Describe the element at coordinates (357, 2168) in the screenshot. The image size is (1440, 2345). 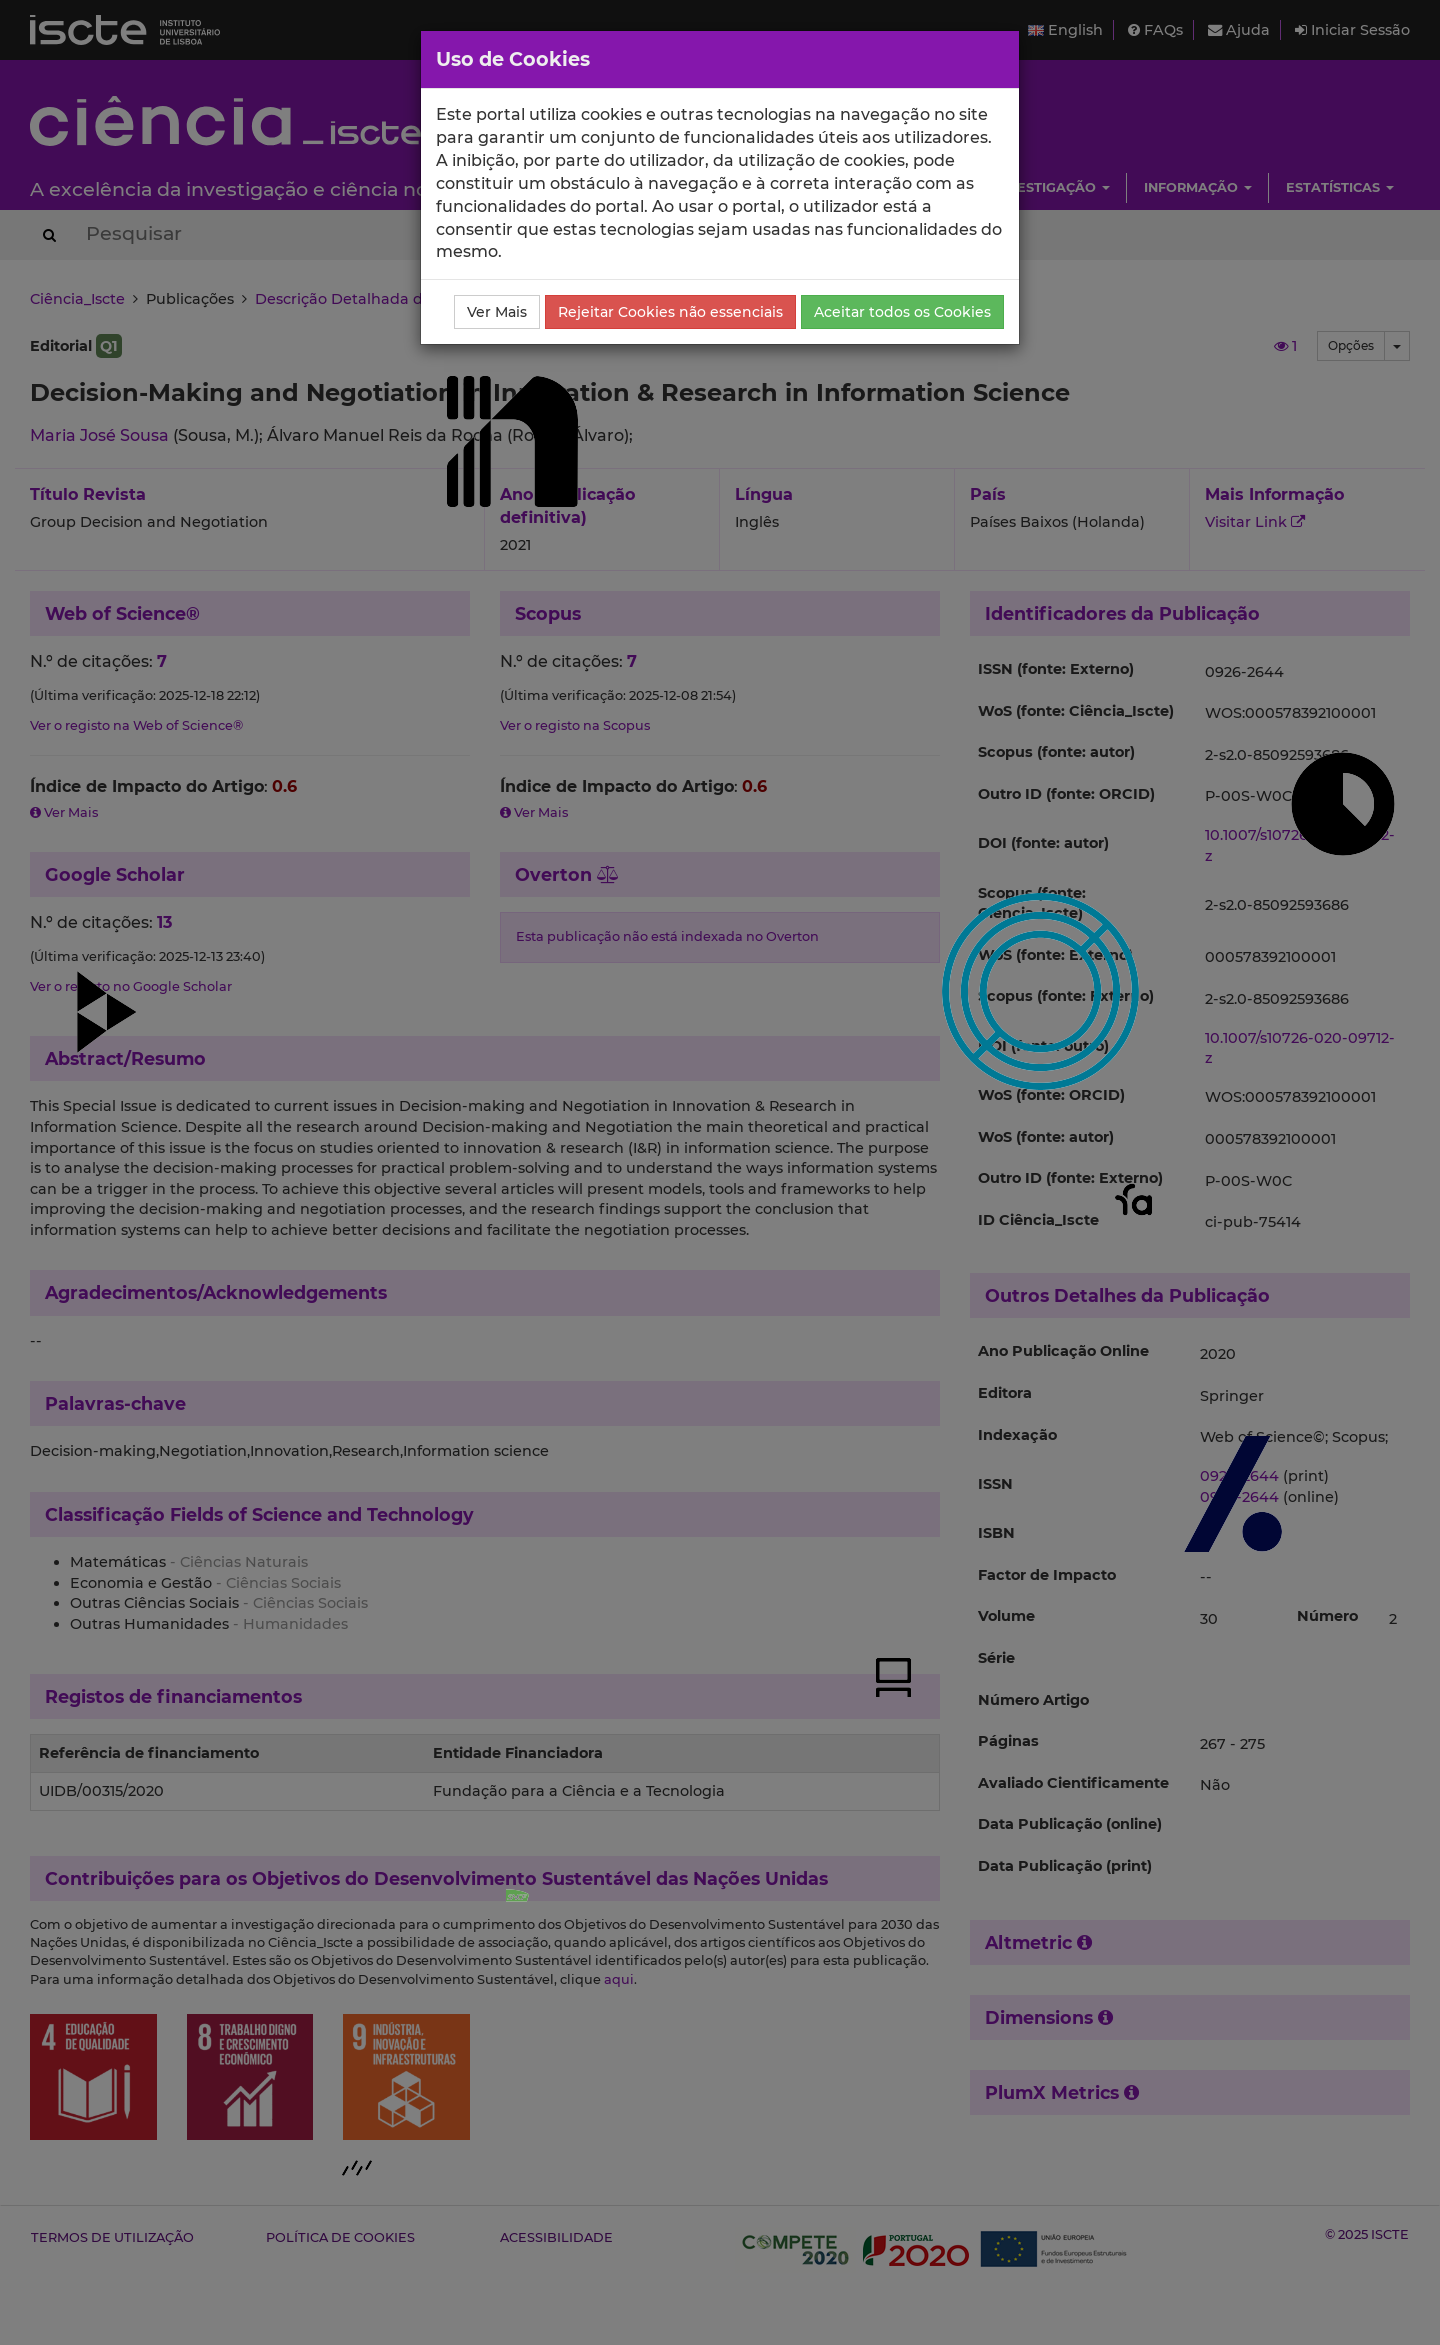
I see `drizzle ORM logo` at that location.